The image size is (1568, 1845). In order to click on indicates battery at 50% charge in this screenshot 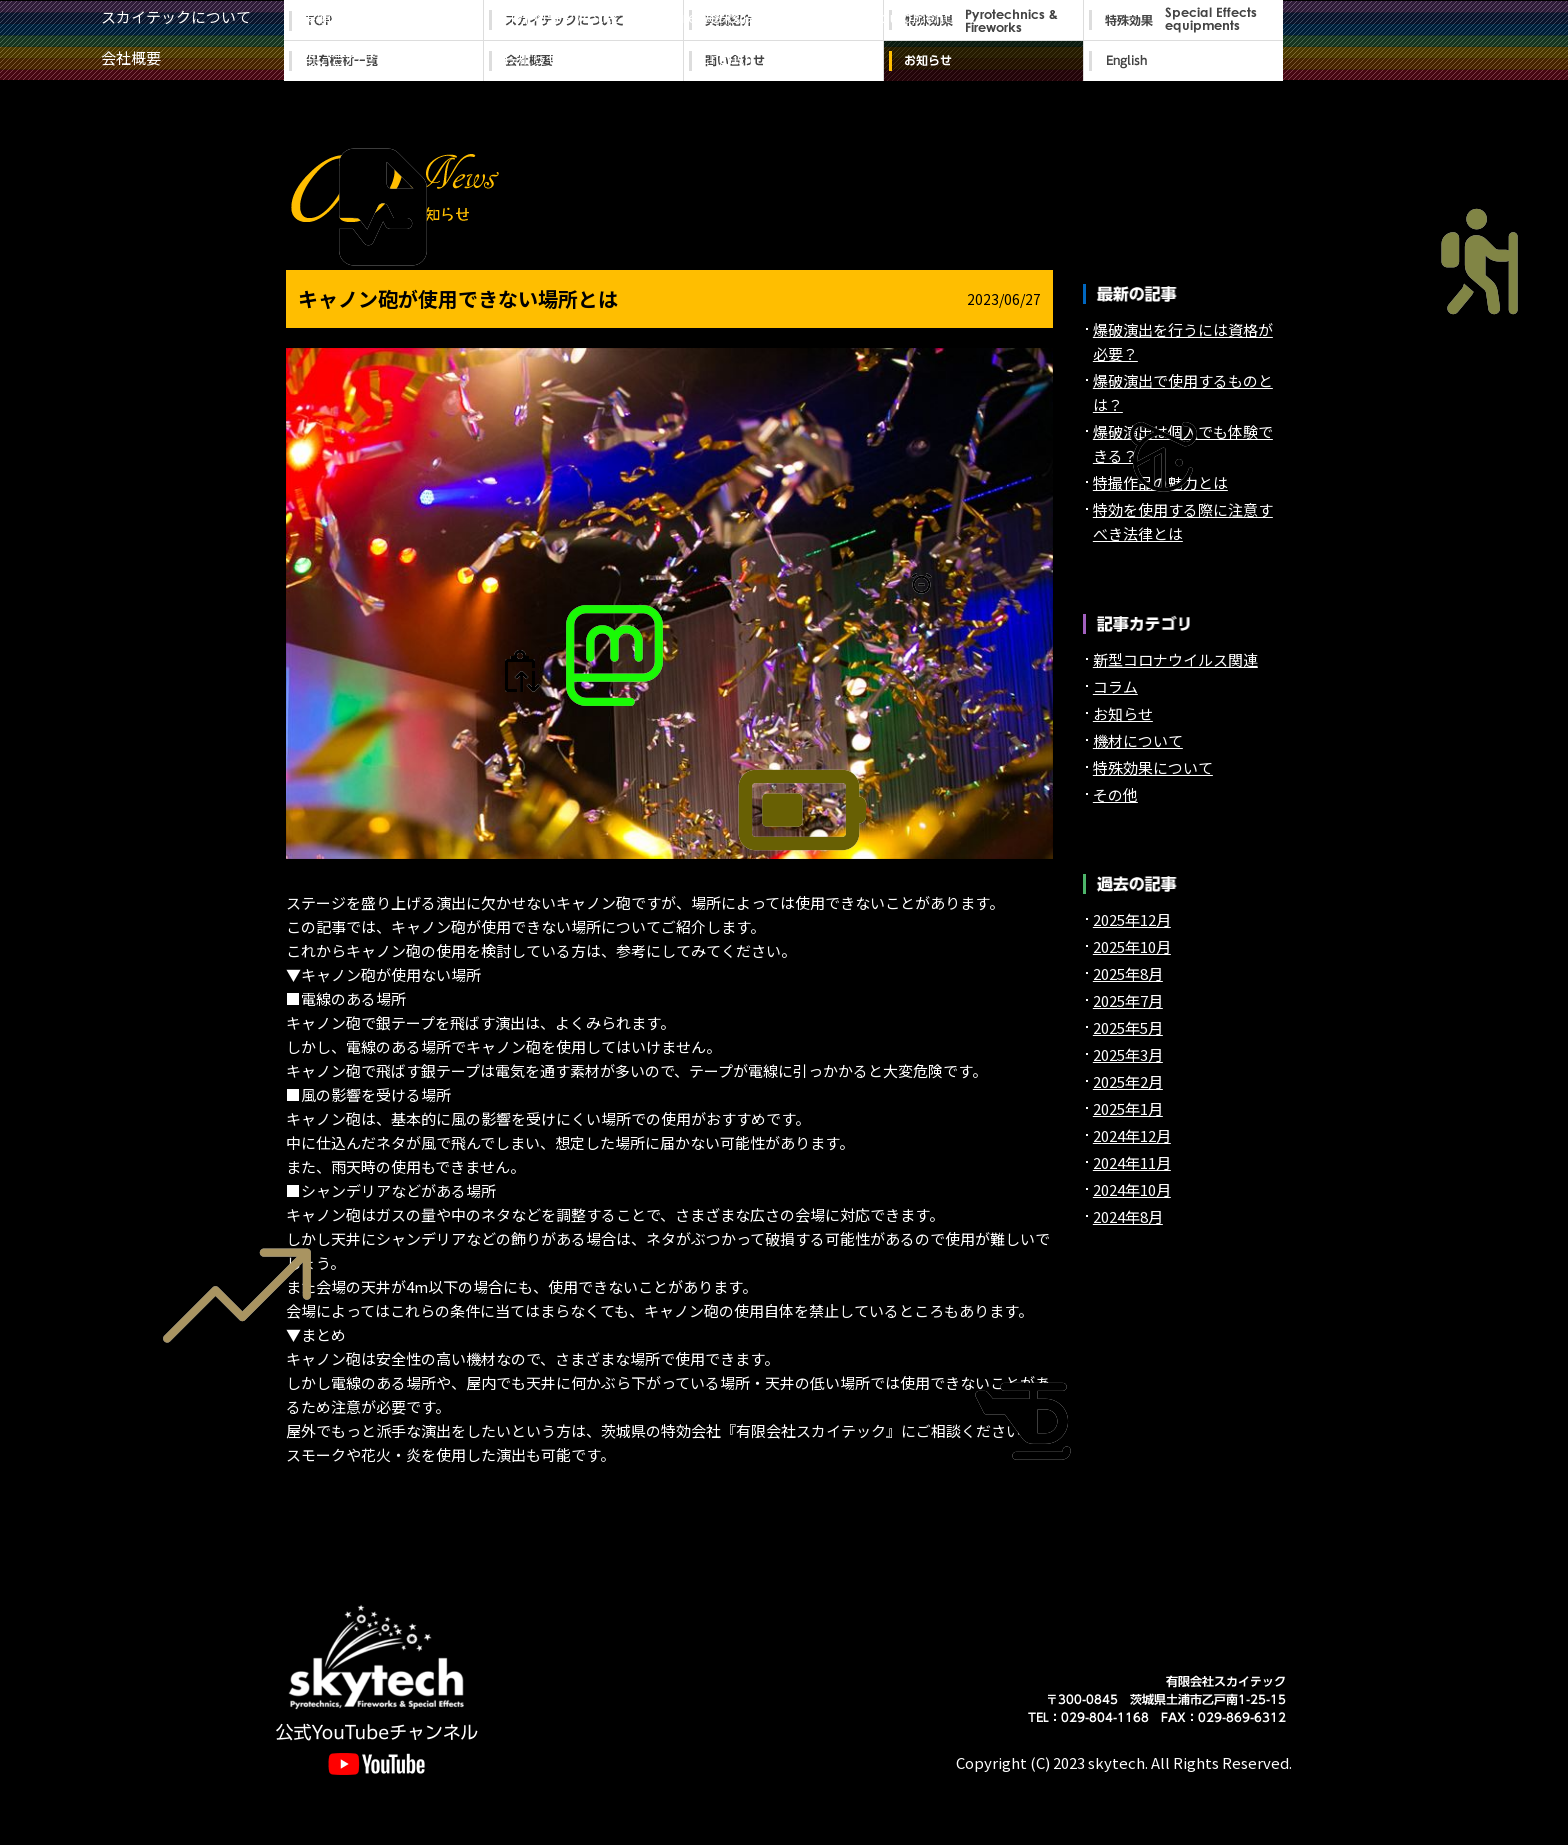, I will do `click(799, 810)`.